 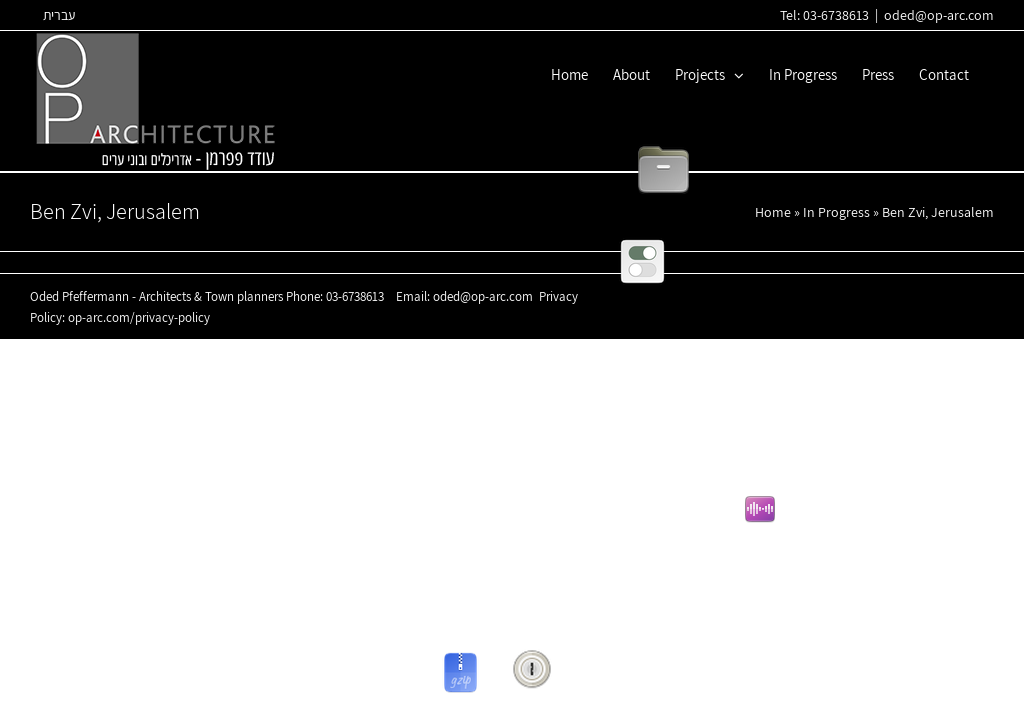 I want to click on open seahorse password and encryption key manager, so click(x=532, y=669).